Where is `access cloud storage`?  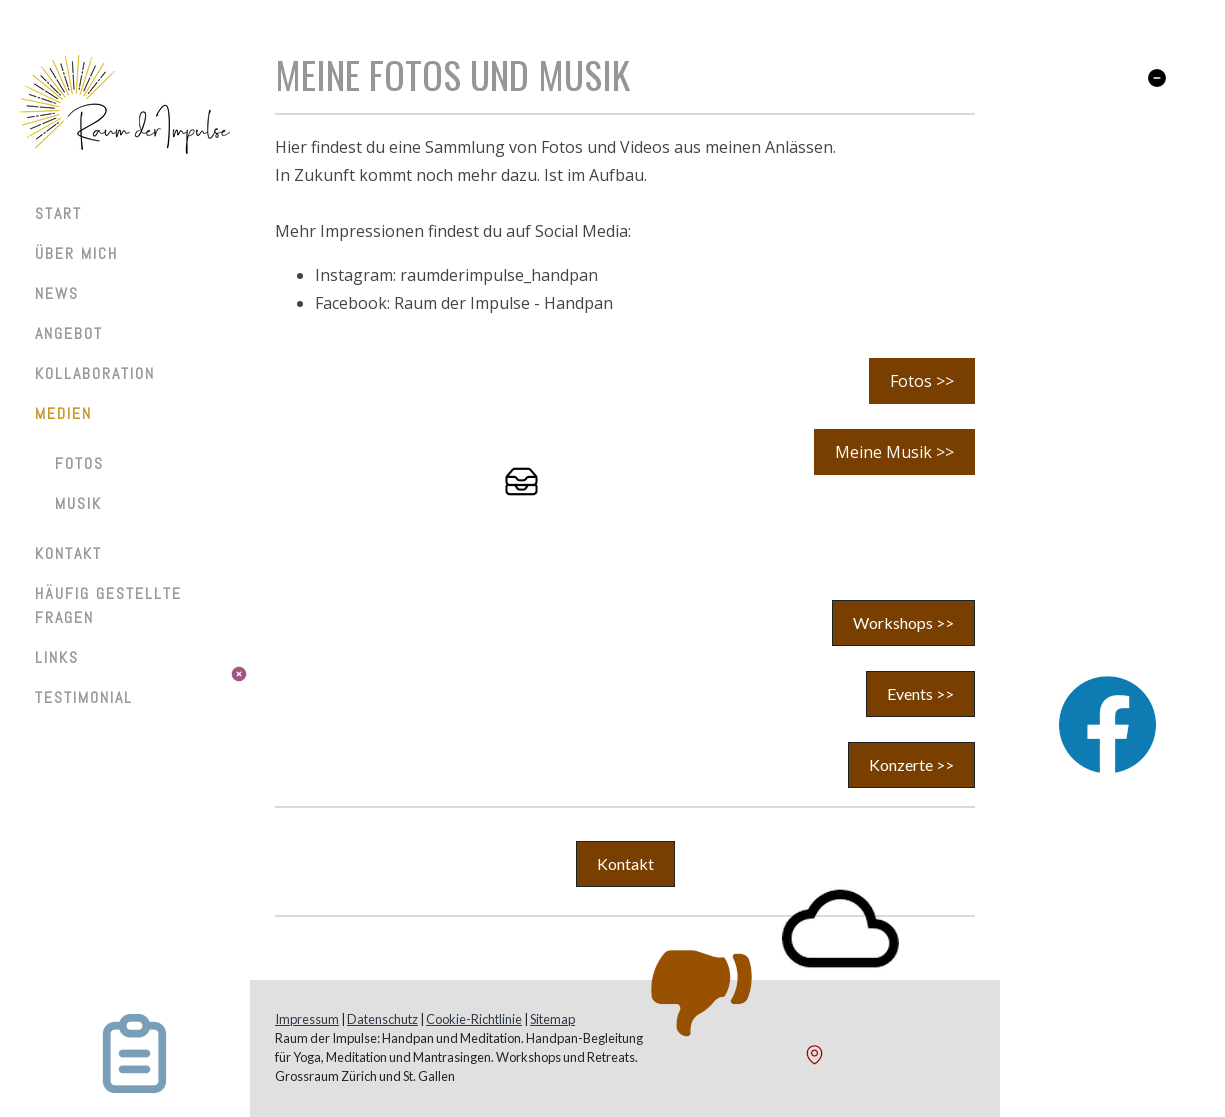 access cloud storage is located at coordinates (840, 928).